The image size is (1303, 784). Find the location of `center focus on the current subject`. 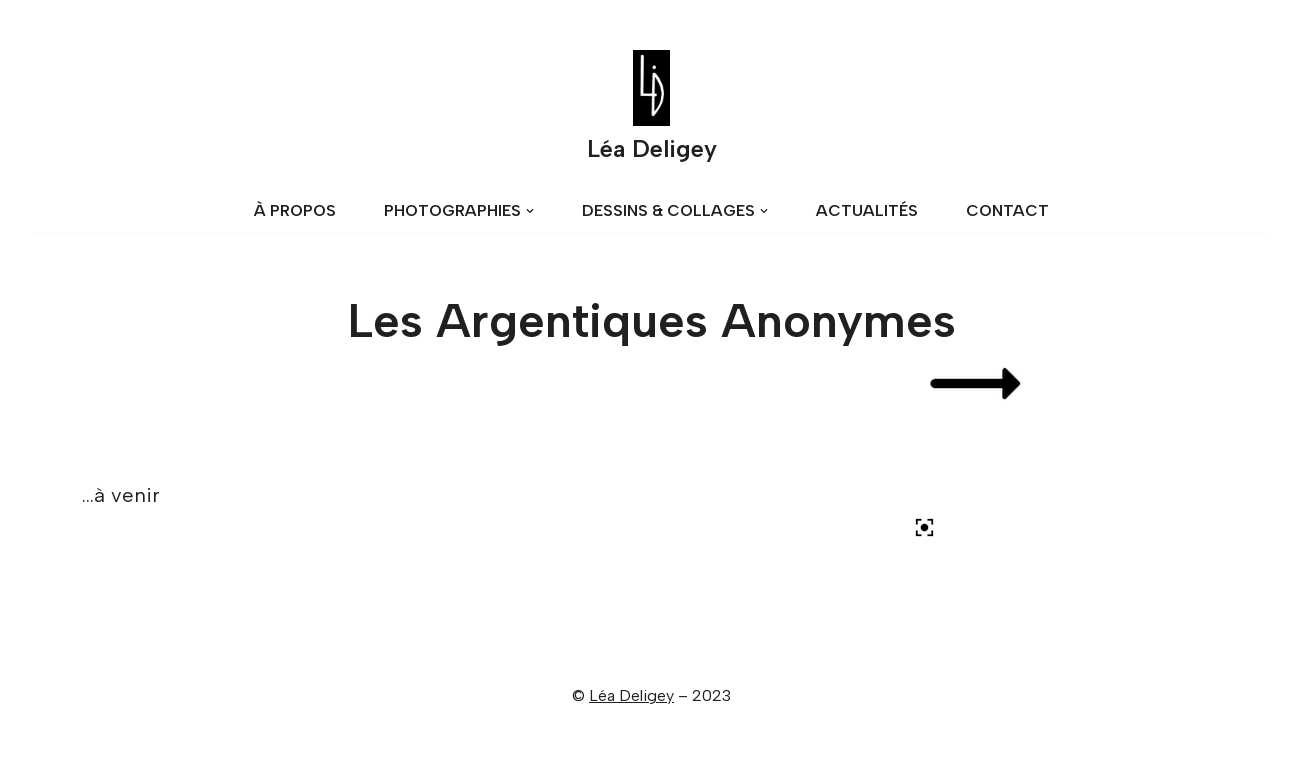

center focus on the current subject is located at coordinates (924, 527).